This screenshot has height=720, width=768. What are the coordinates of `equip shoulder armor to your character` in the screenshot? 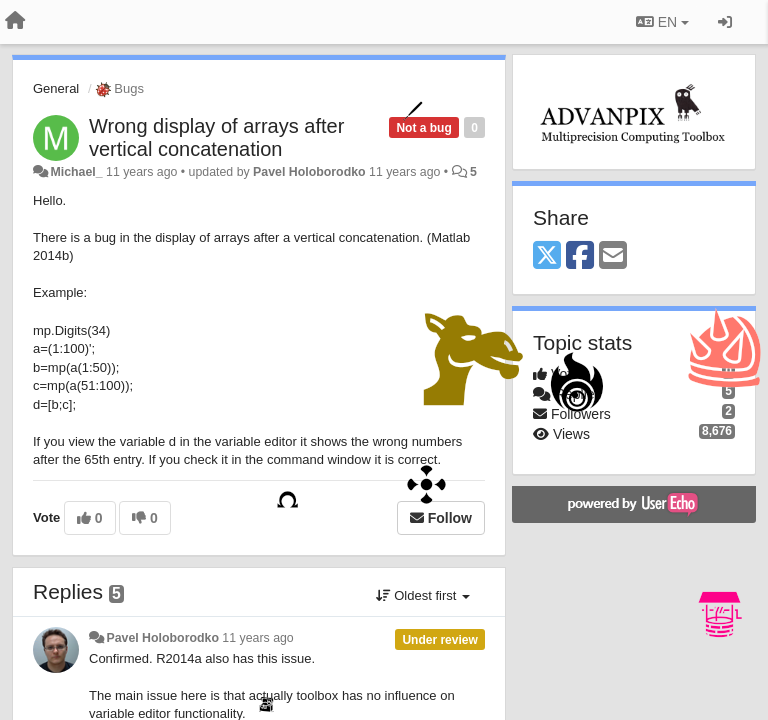 It's located at (724, 347).